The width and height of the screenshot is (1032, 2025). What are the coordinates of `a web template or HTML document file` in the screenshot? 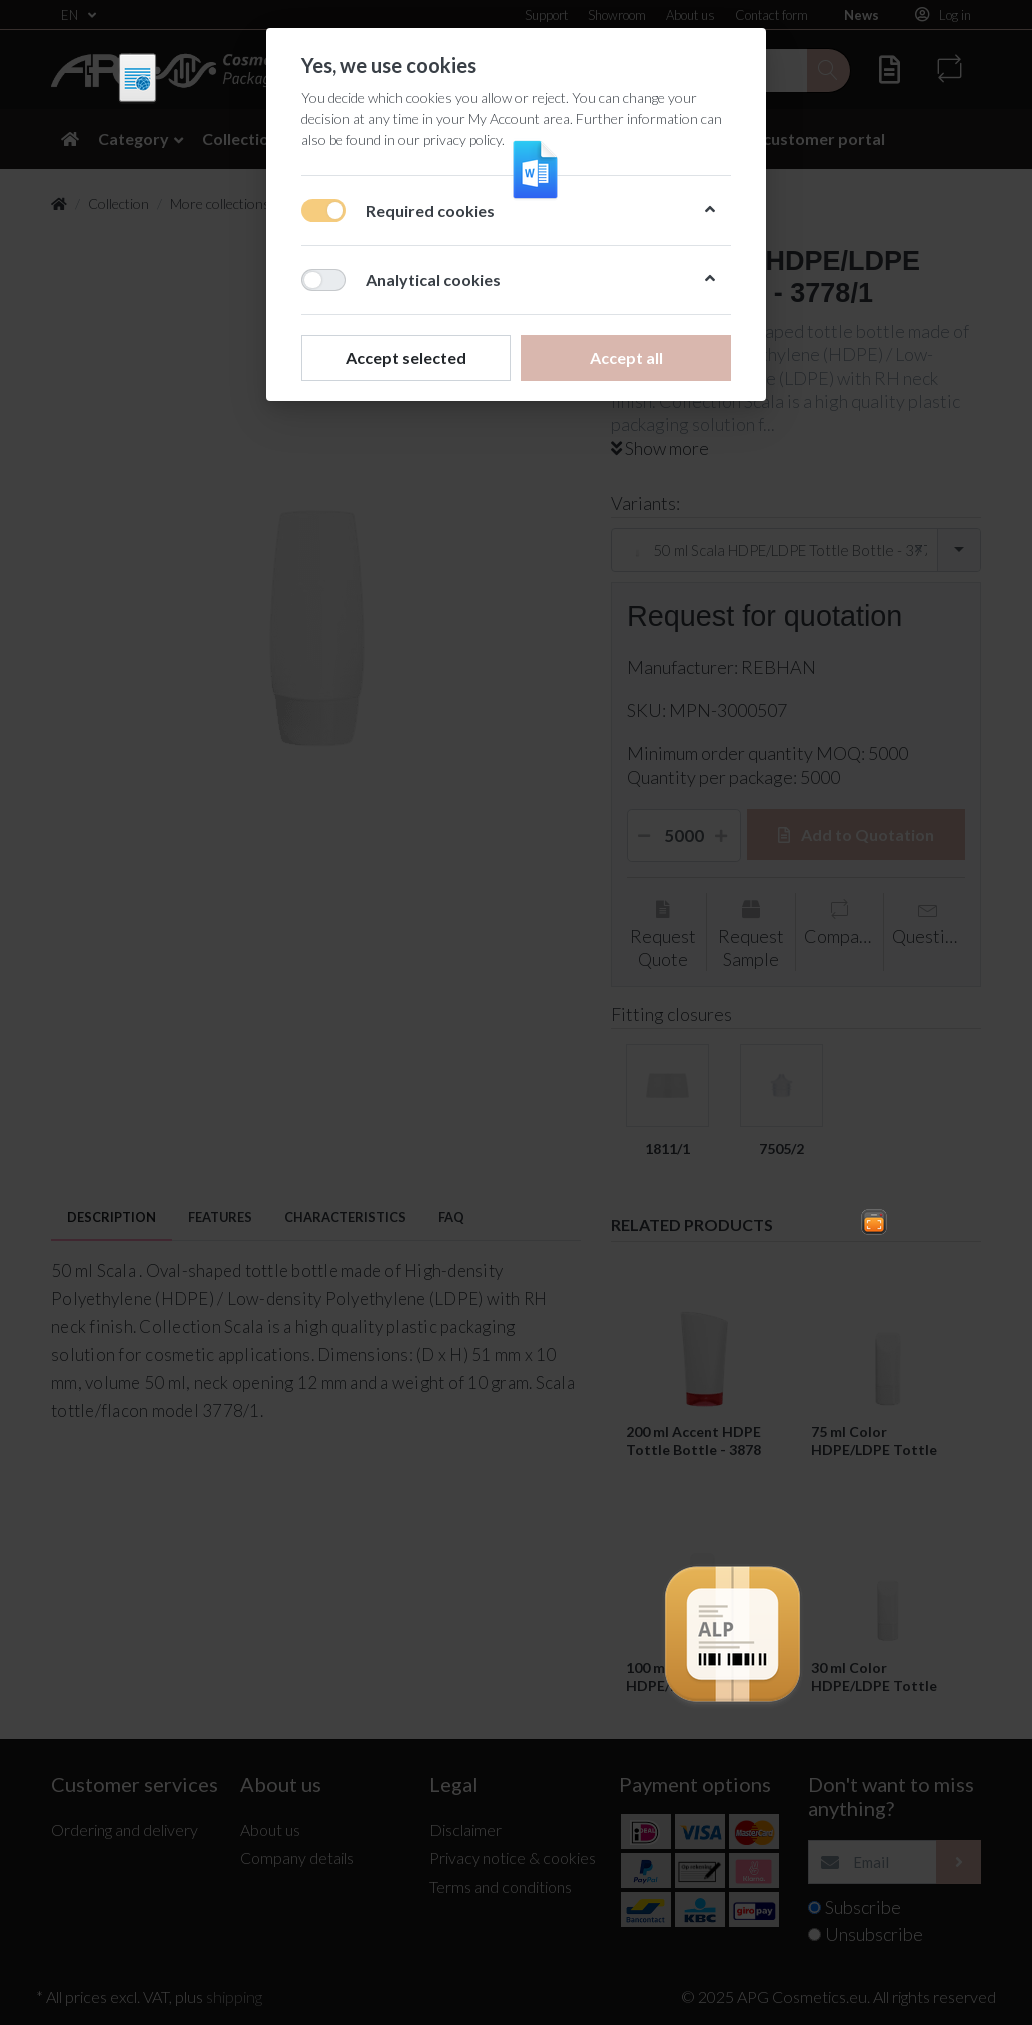 It's located at (137, 78).